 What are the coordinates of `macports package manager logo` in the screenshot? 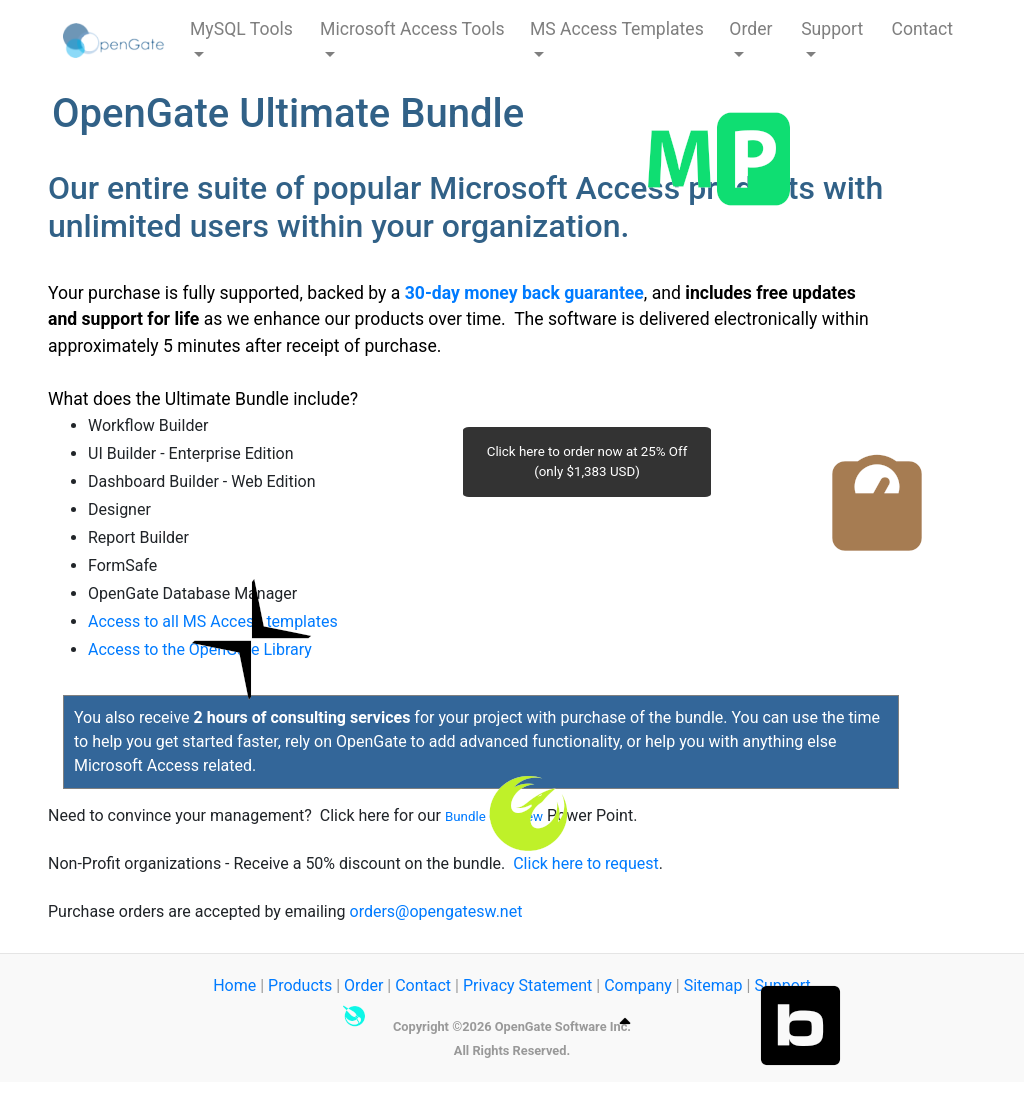 It's located at (719, 159).